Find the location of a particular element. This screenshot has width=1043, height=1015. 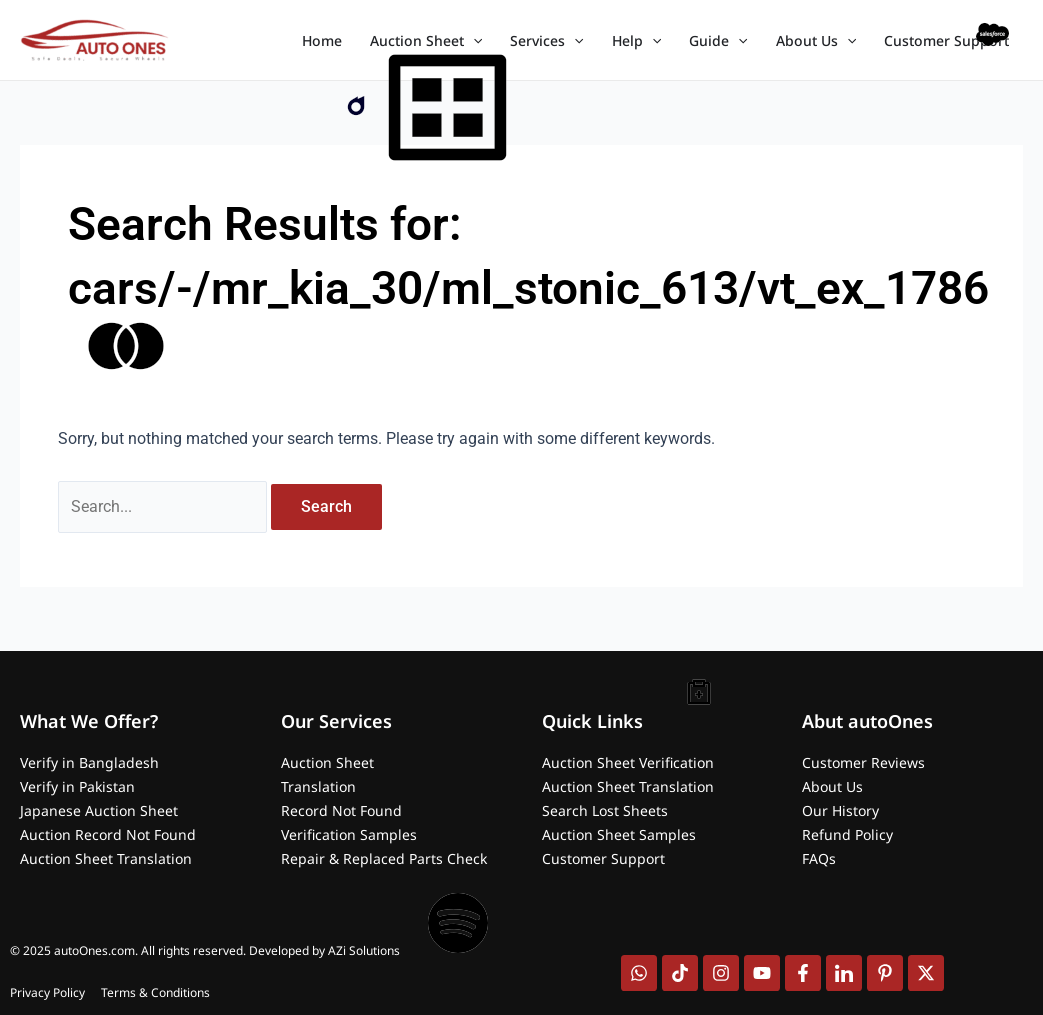

pay with mastercard is located at coordinates (126, 346).